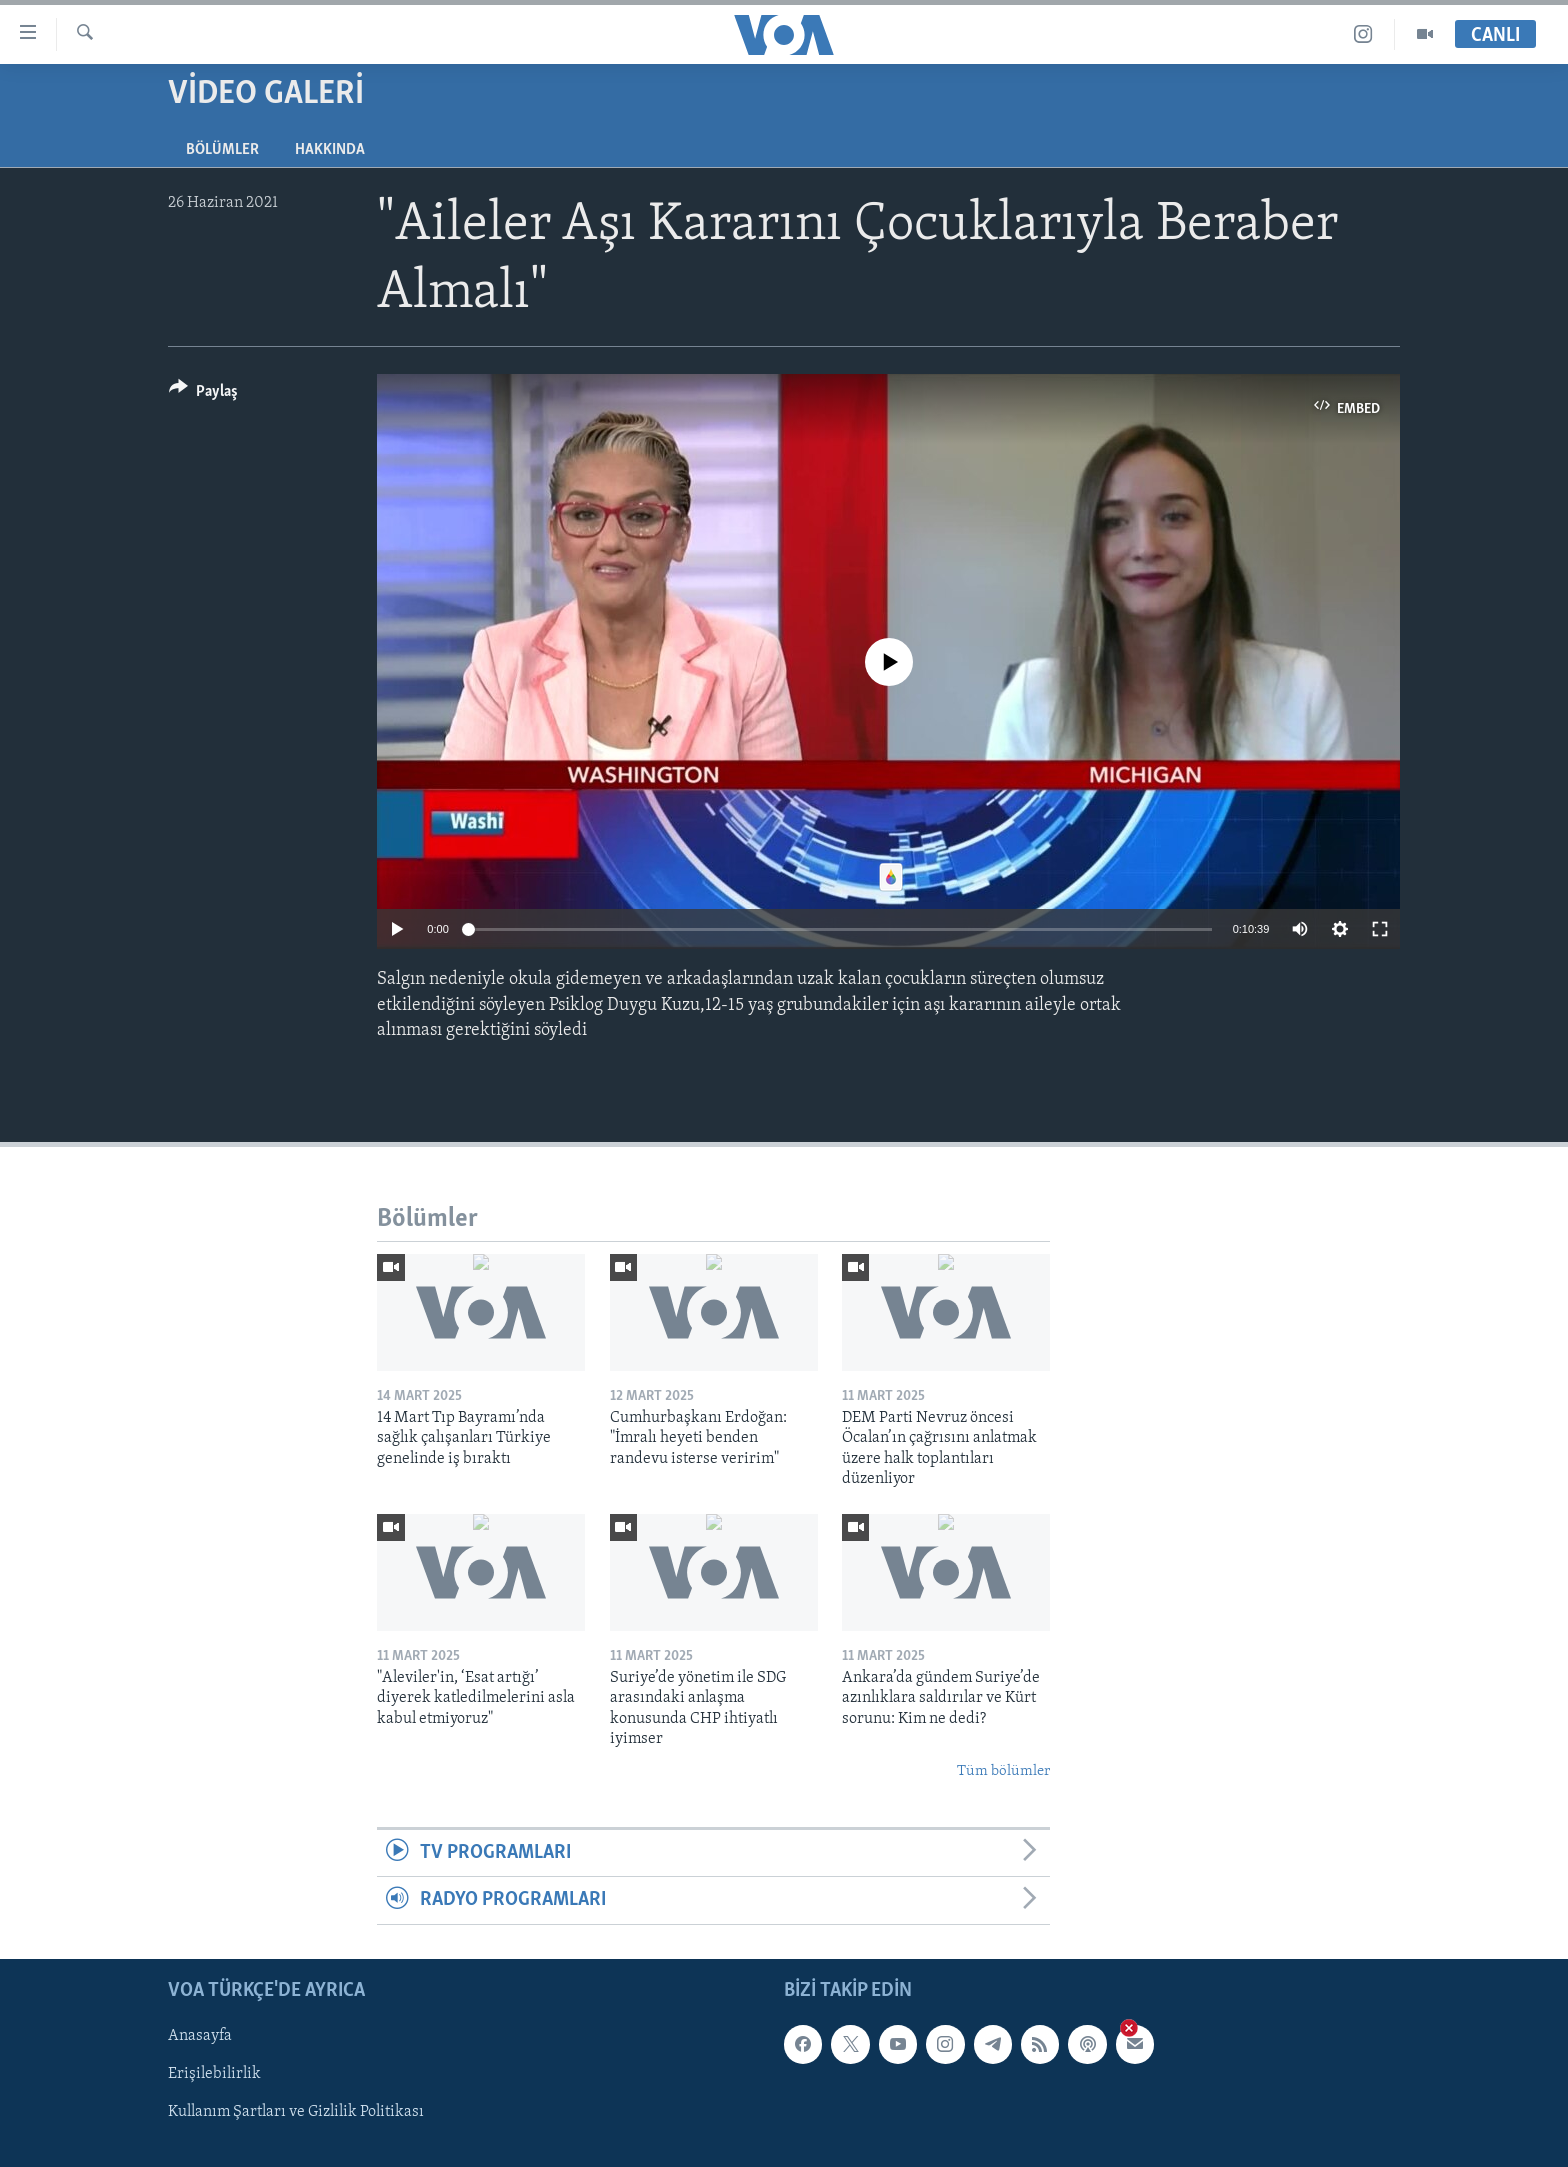  I want to click on file type for hardware monitoring sensor data, so click(891, 877).